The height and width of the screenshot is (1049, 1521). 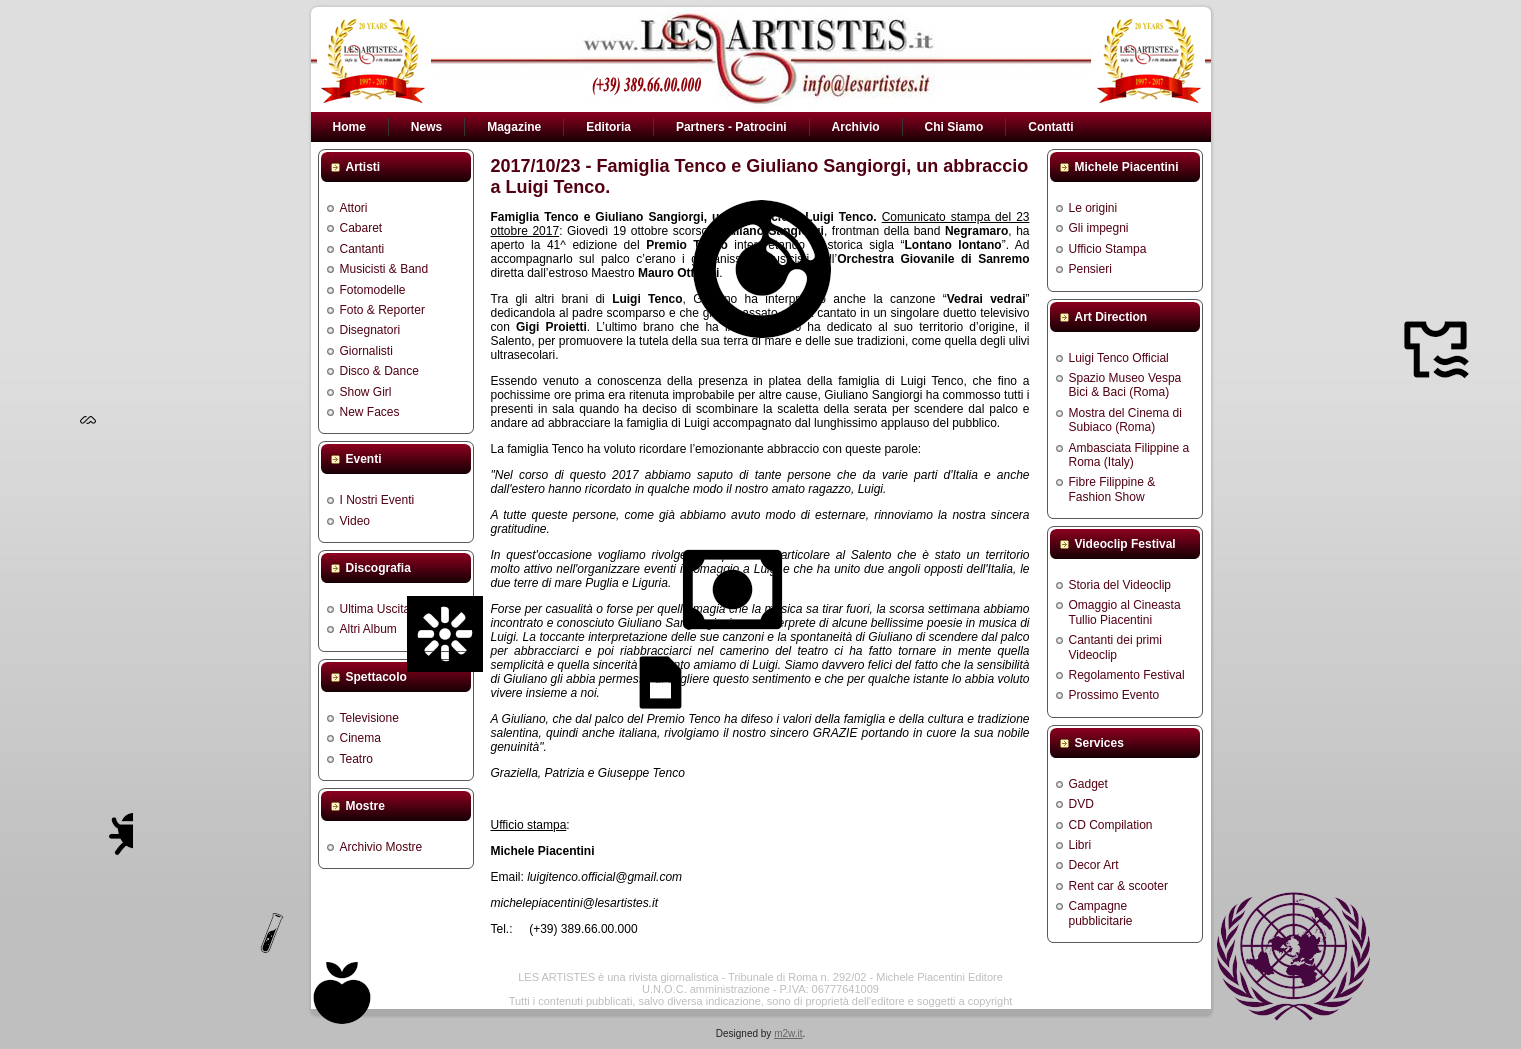 I want to click on kentico CMS platform logo, so click(x=445, y=634).